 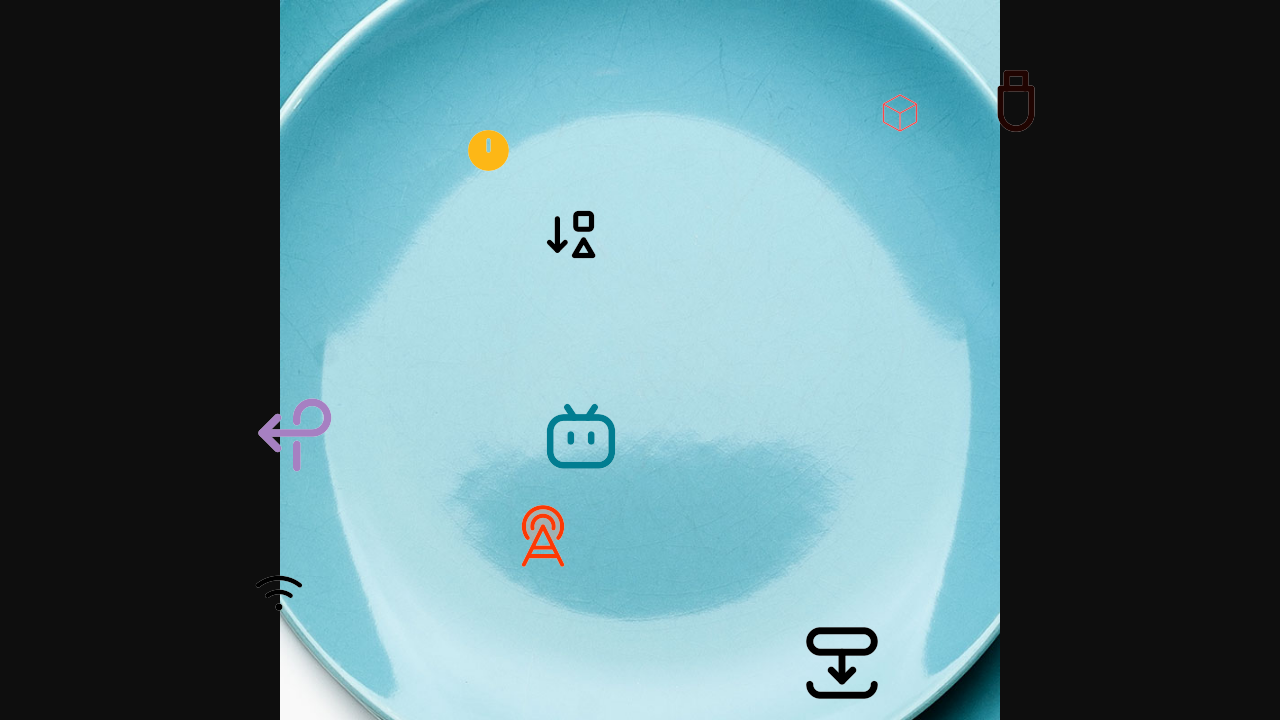 I want to click on move element to bottom of layout, so click(x=842, y=663).